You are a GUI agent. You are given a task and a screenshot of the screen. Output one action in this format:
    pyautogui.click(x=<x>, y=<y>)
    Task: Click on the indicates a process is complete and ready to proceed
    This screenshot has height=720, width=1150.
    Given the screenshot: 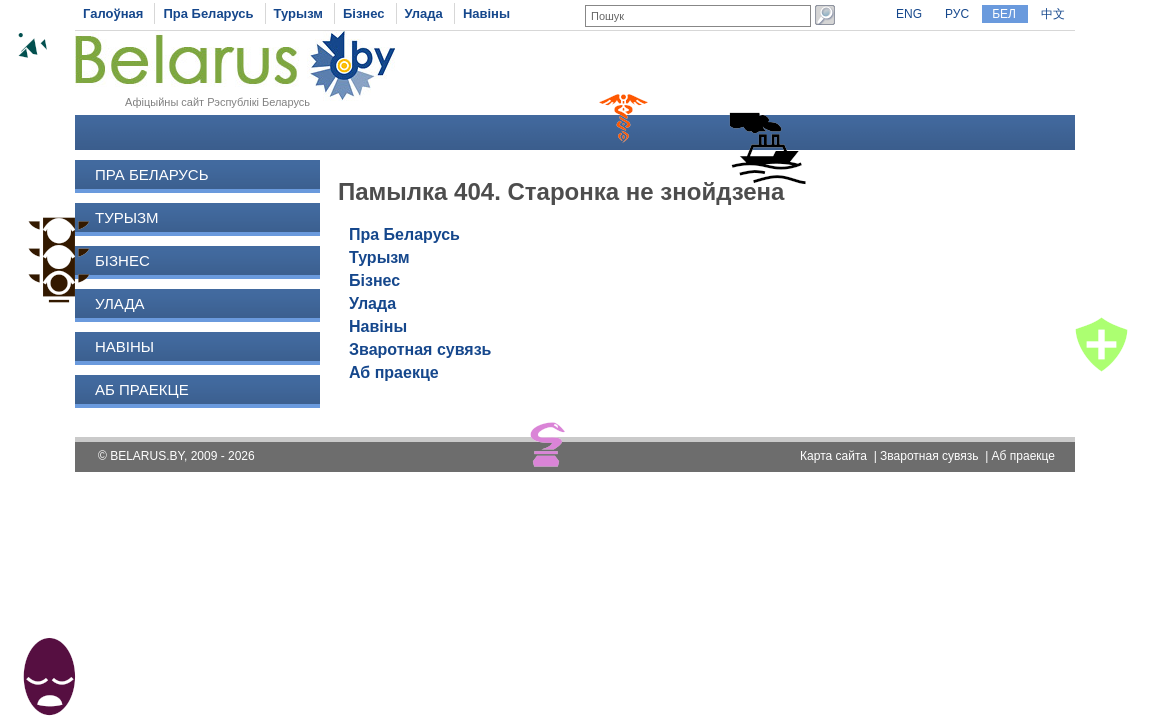 What is the action you would take?
    pyautogui.click(x=59, y=260)
    